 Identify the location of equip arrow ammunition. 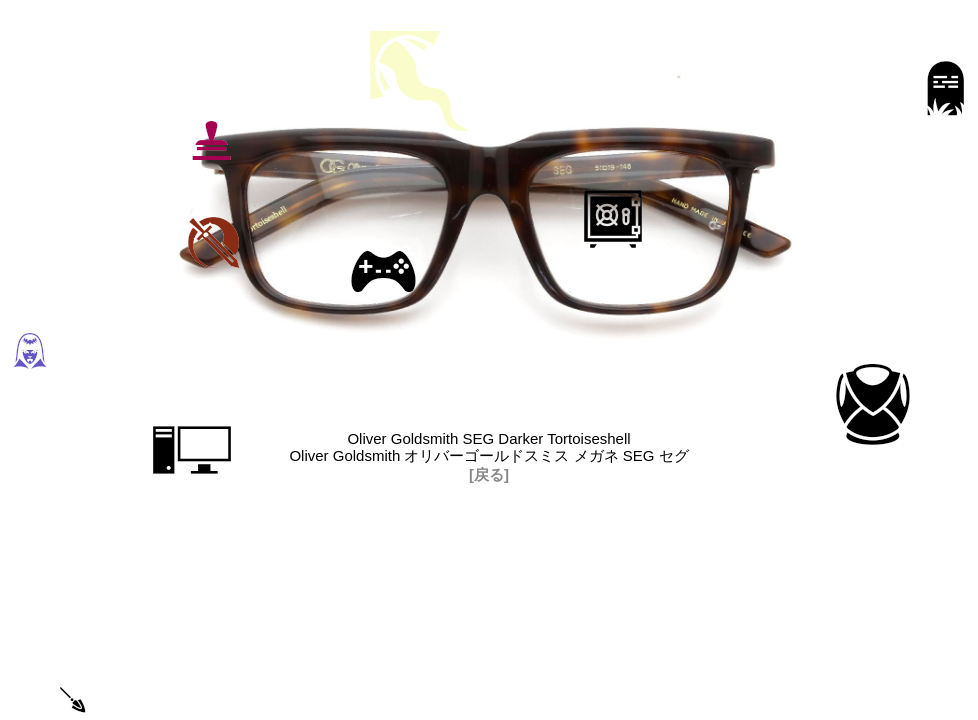
(73, 700).